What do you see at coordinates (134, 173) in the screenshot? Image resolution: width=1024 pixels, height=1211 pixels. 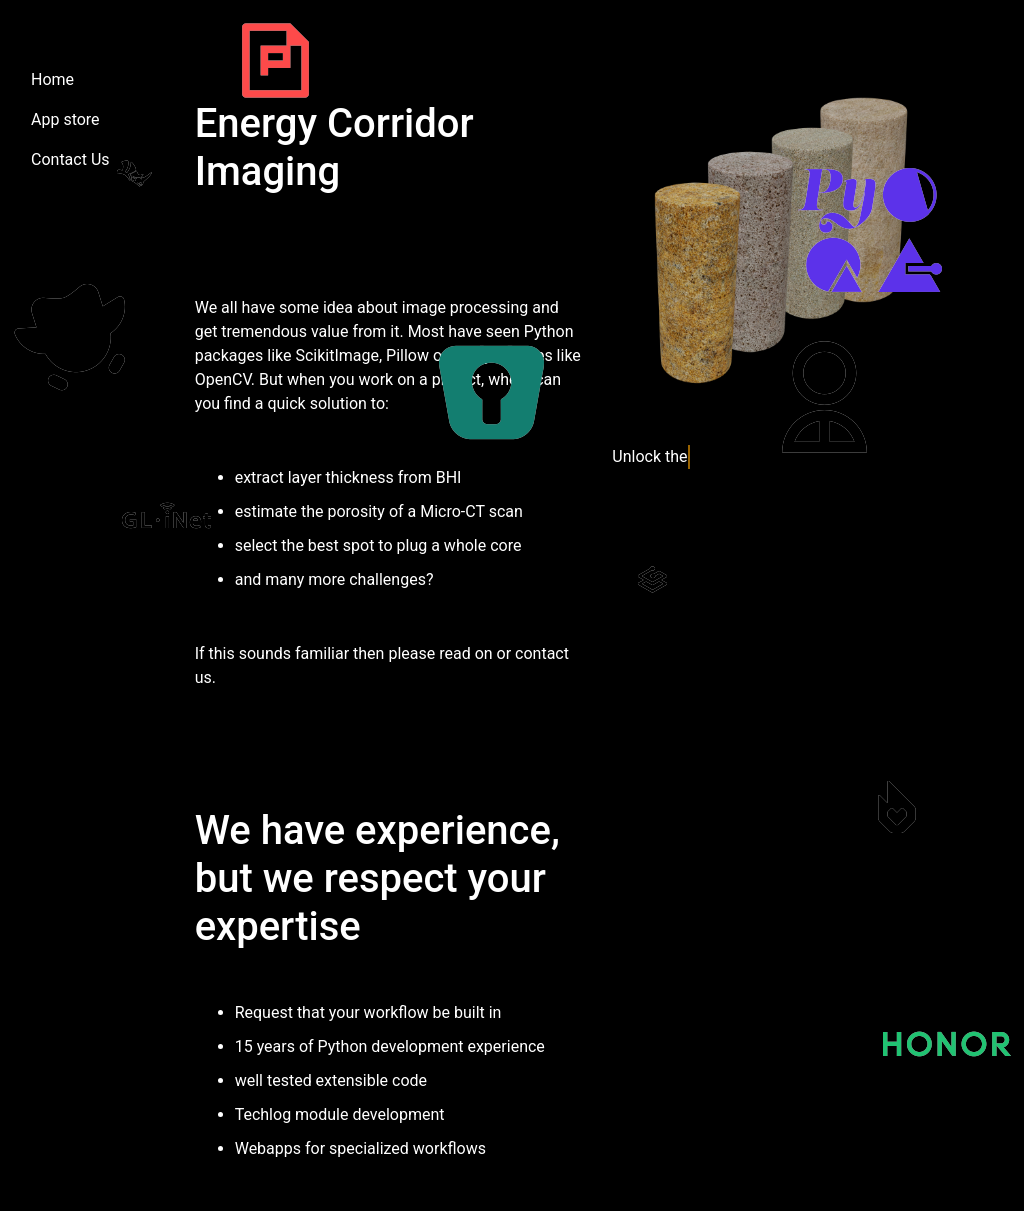 I see `open Rhinoceros 3D modeling software` at bounding box center [134, 173].